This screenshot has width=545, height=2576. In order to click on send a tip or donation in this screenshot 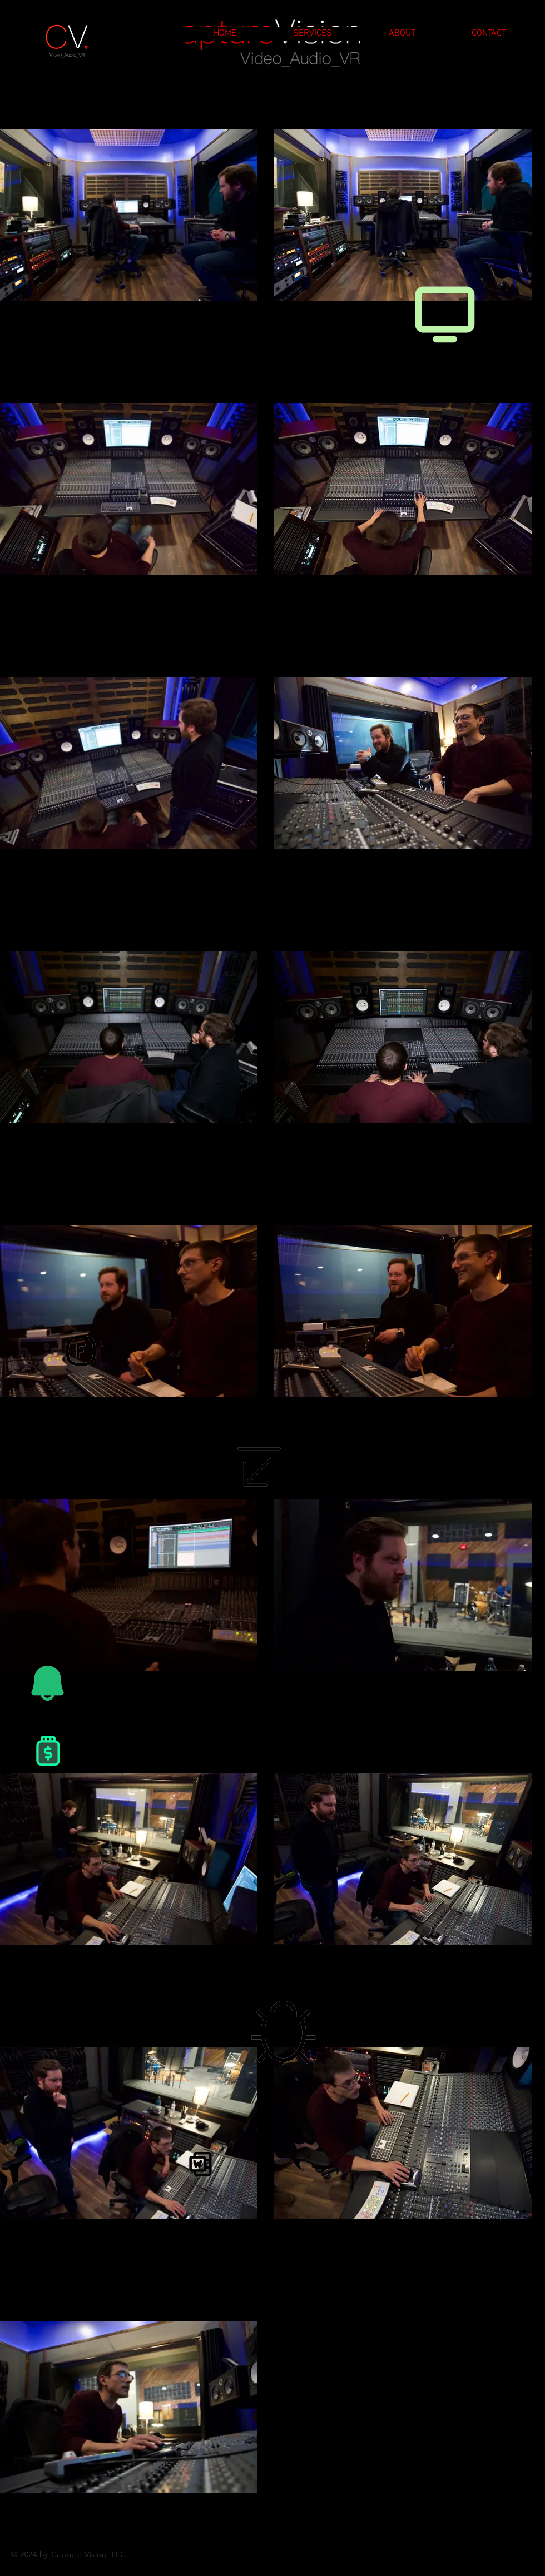, I will do `click(48, 1751)`.